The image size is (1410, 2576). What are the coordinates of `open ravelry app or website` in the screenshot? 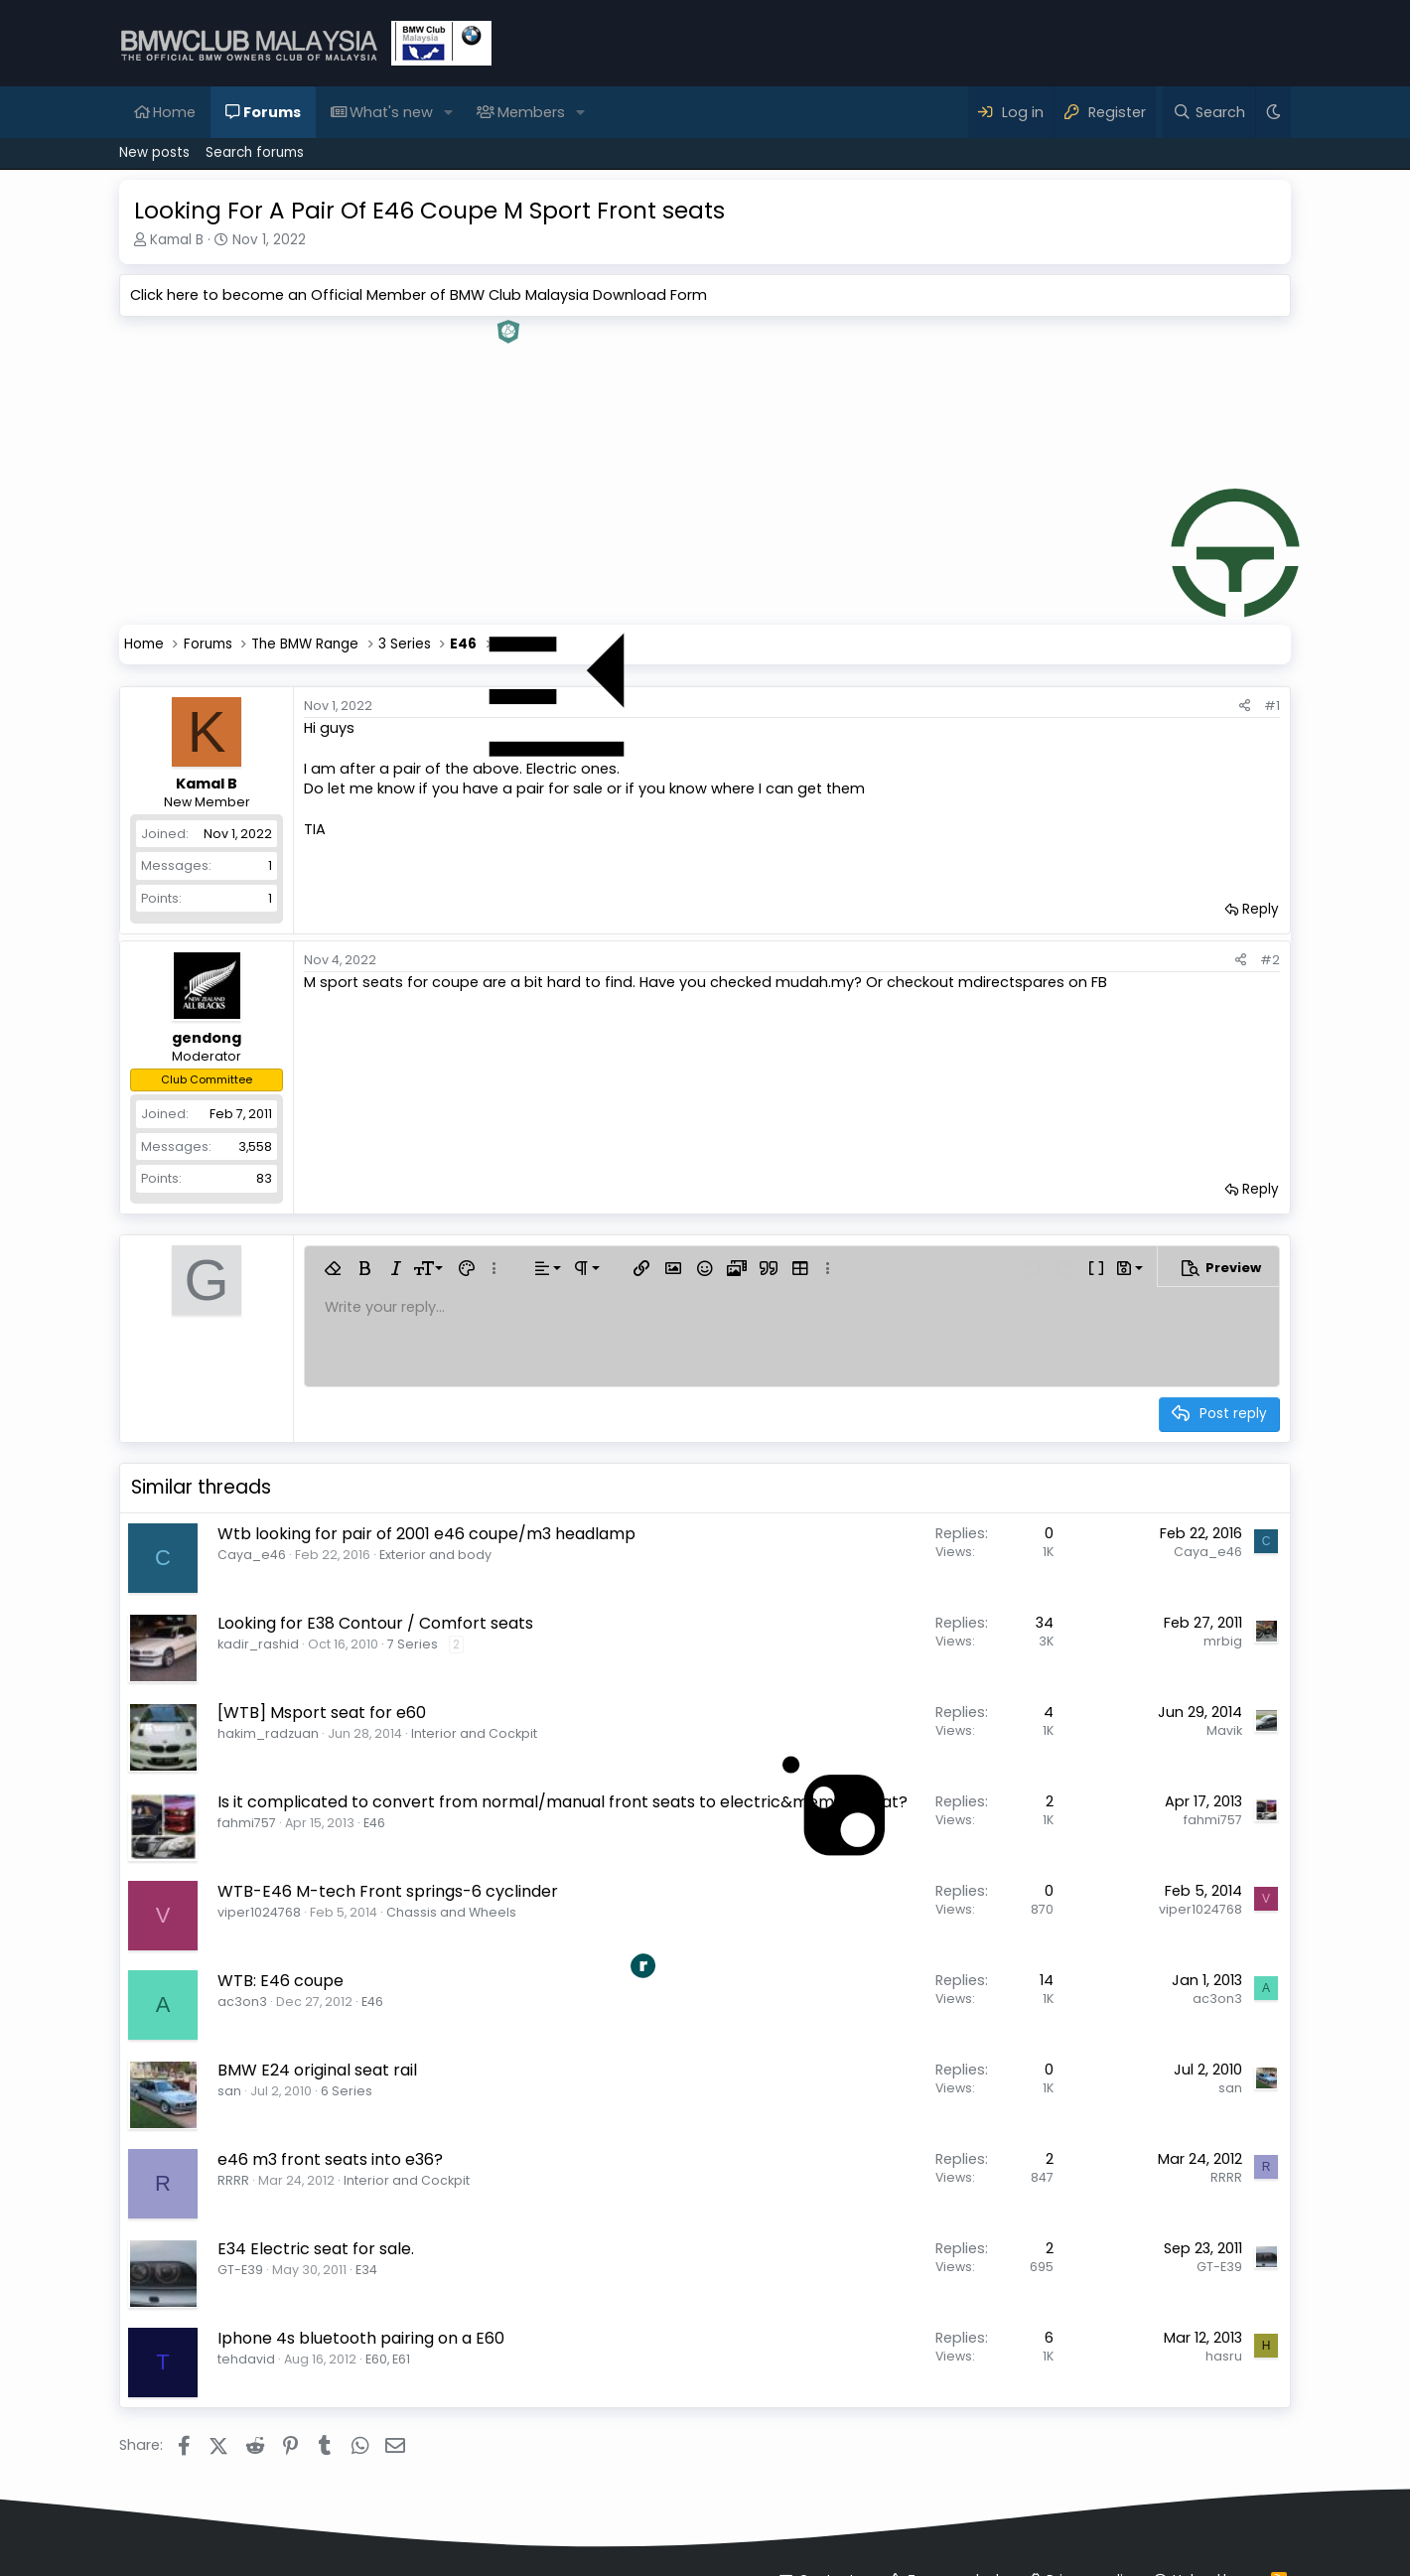 It's located at (642, 1965).